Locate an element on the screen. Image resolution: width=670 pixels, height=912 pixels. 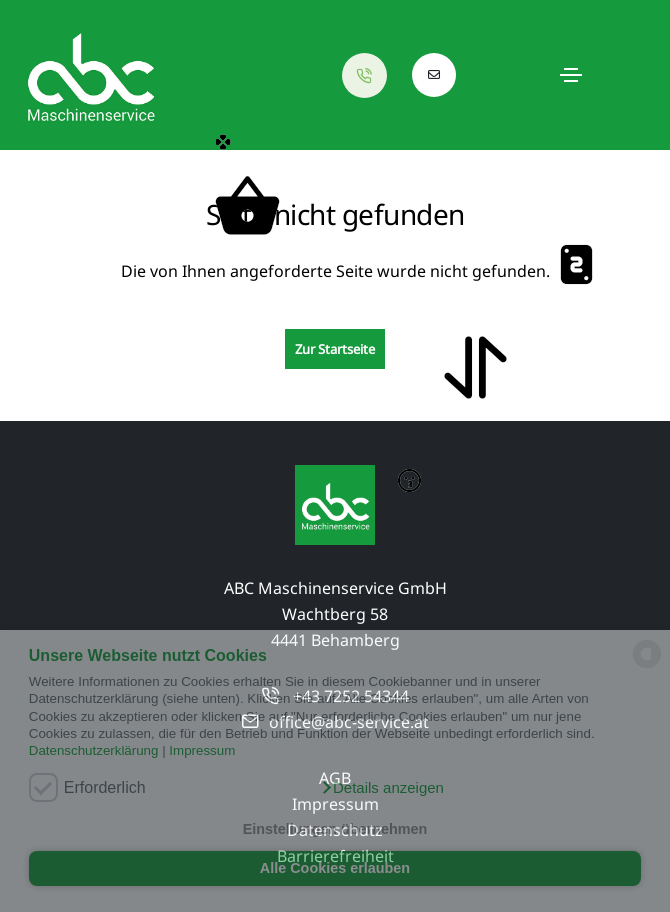
a playing card showing the number 2 is located at coordinates (576, 264).